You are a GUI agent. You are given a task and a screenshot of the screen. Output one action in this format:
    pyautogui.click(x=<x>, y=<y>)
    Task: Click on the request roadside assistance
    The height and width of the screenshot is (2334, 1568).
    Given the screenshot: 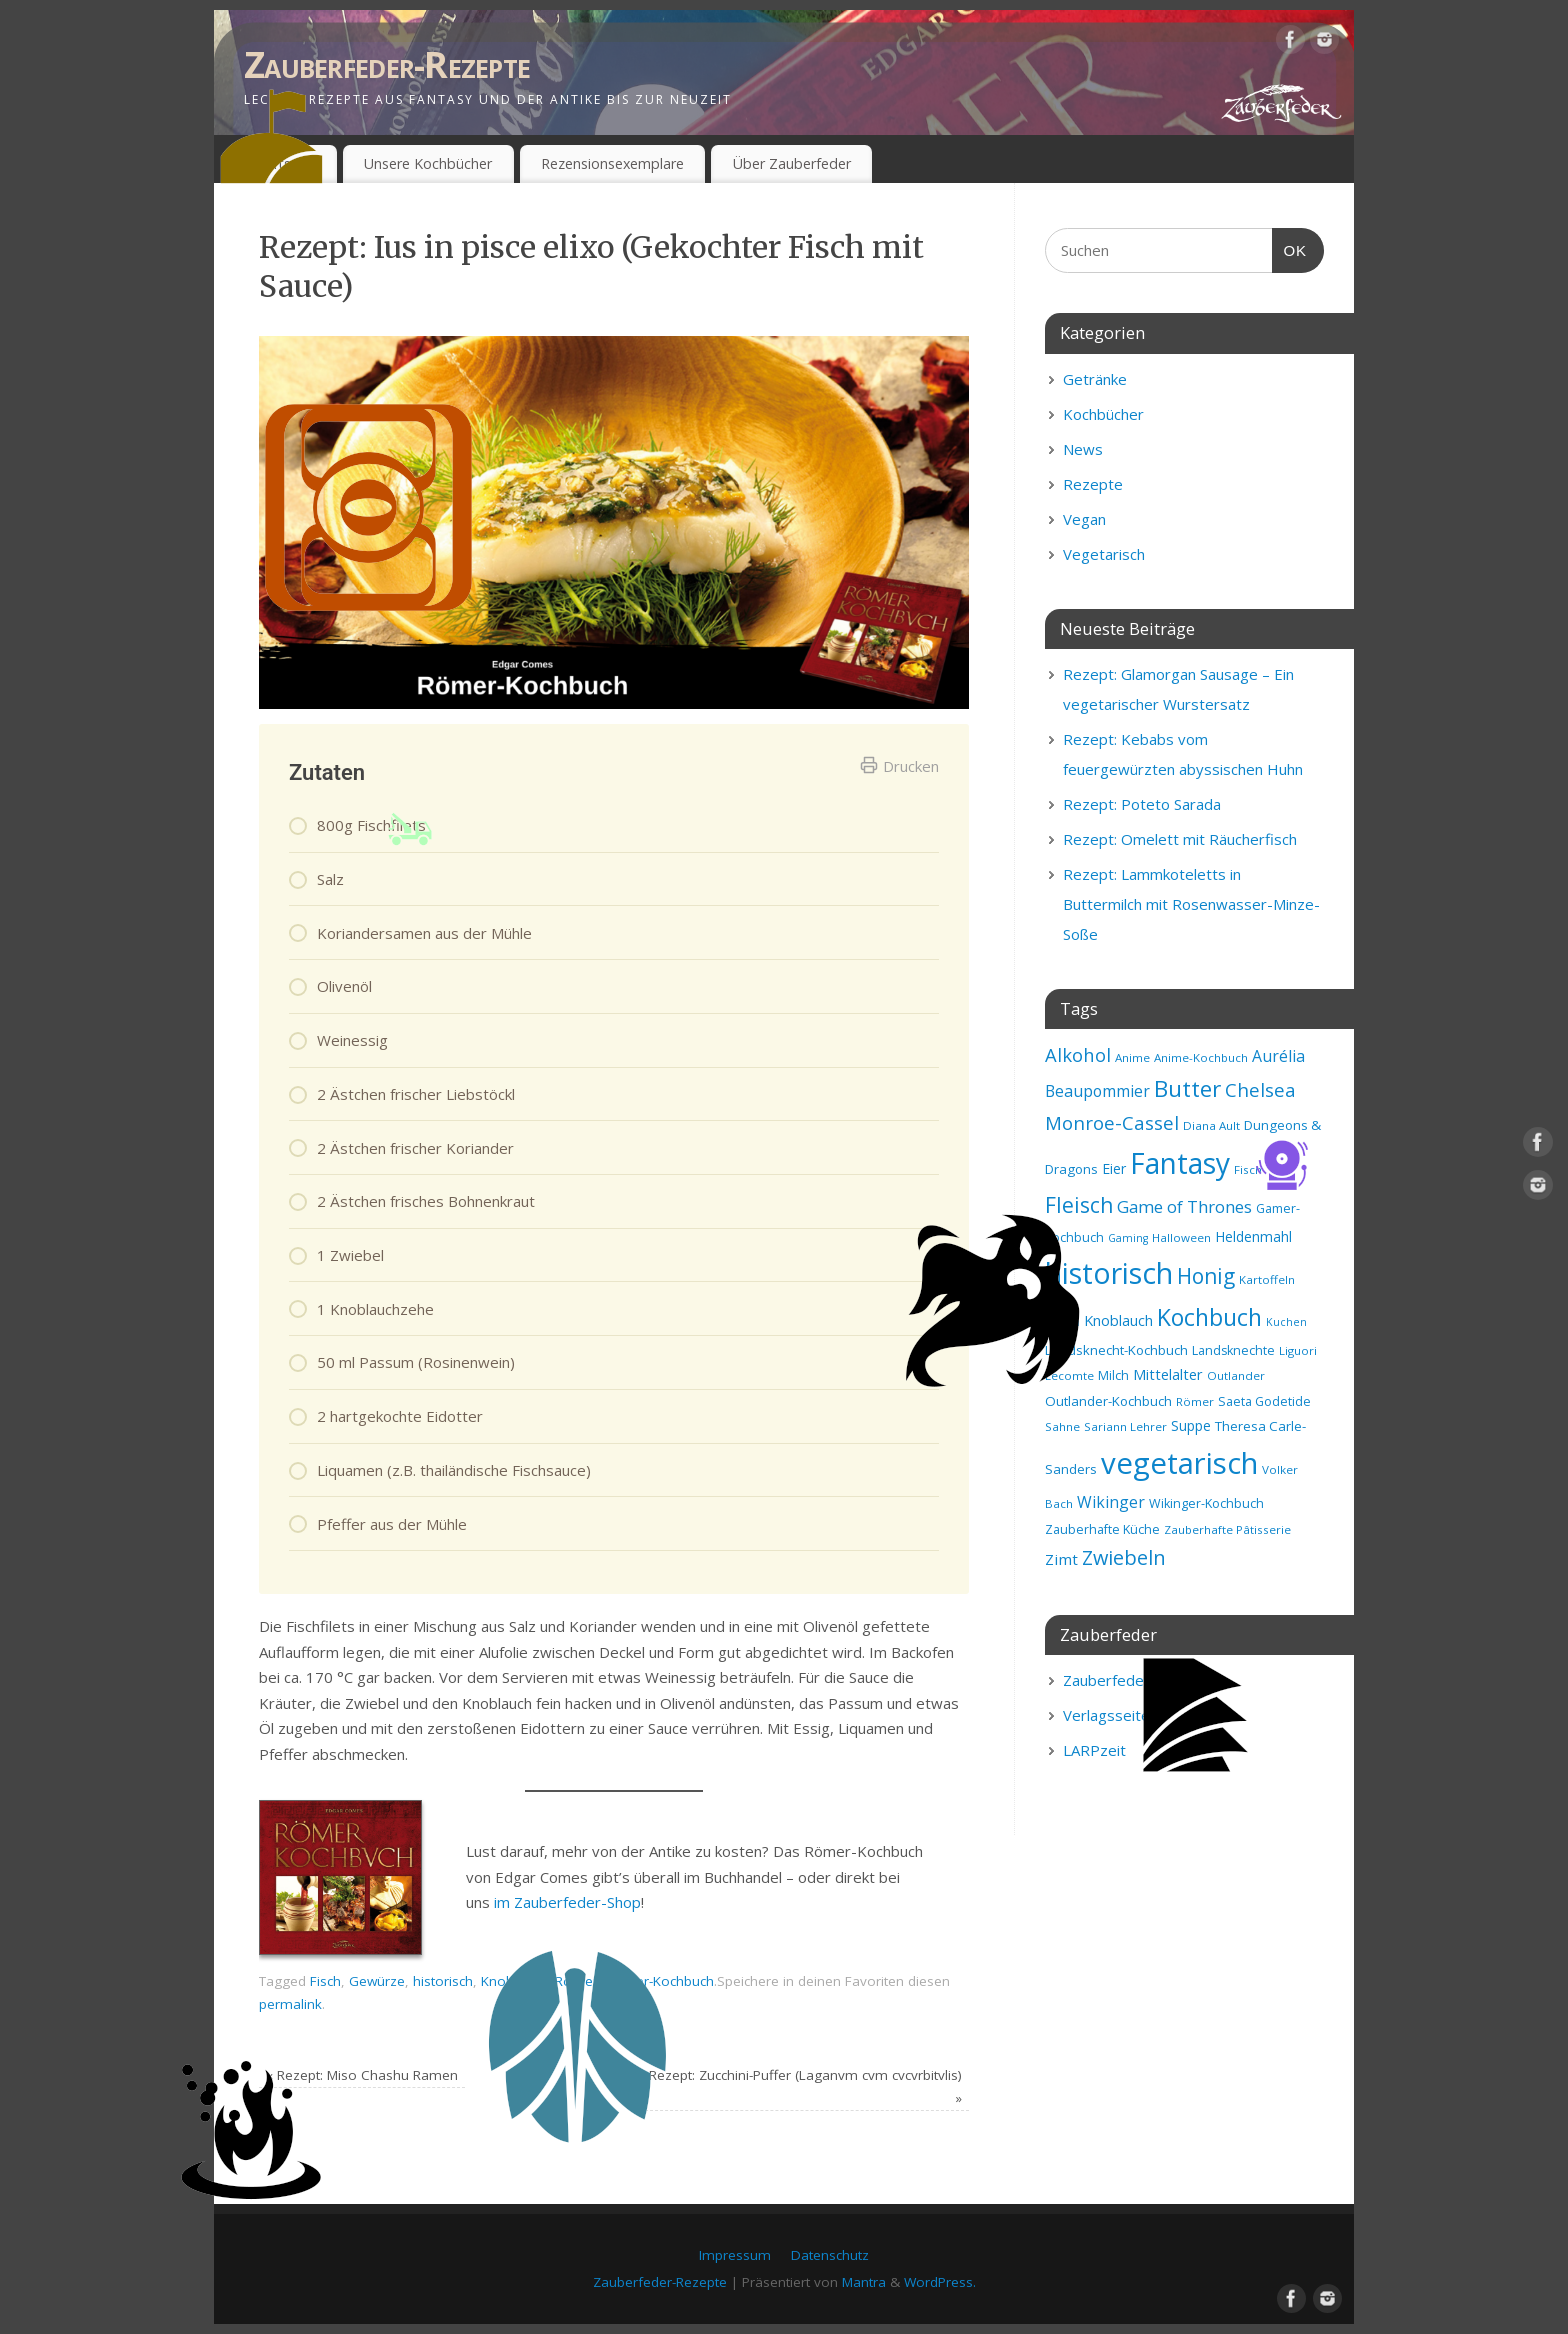 What is the action you would take?
    pyautogui.click(x=410, y=829)
    